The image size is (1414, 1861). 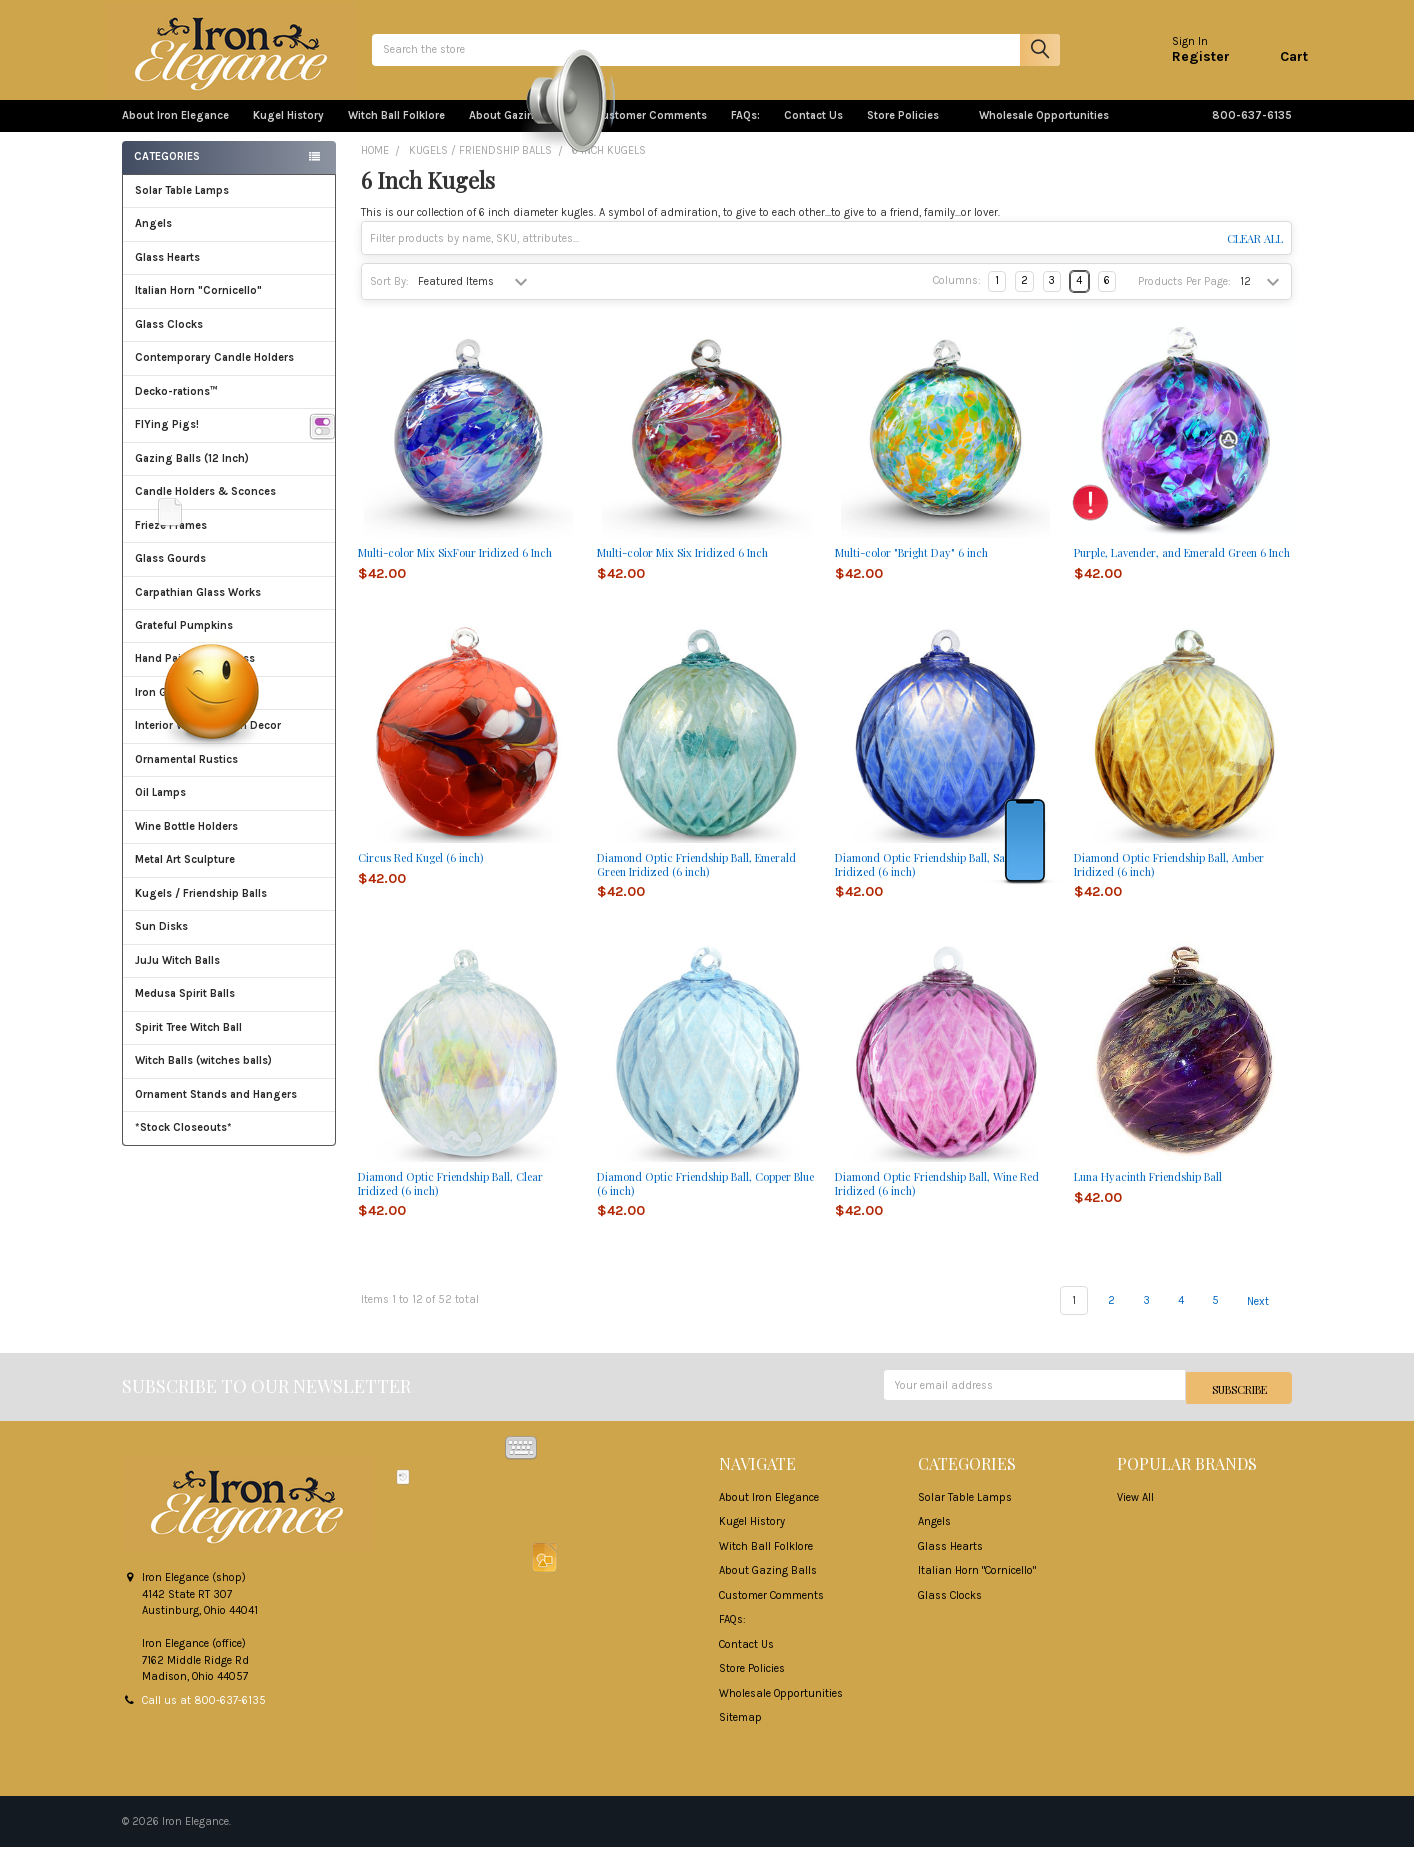 I want to click on open libreoffice draw application, so click(x=544, y=1557).